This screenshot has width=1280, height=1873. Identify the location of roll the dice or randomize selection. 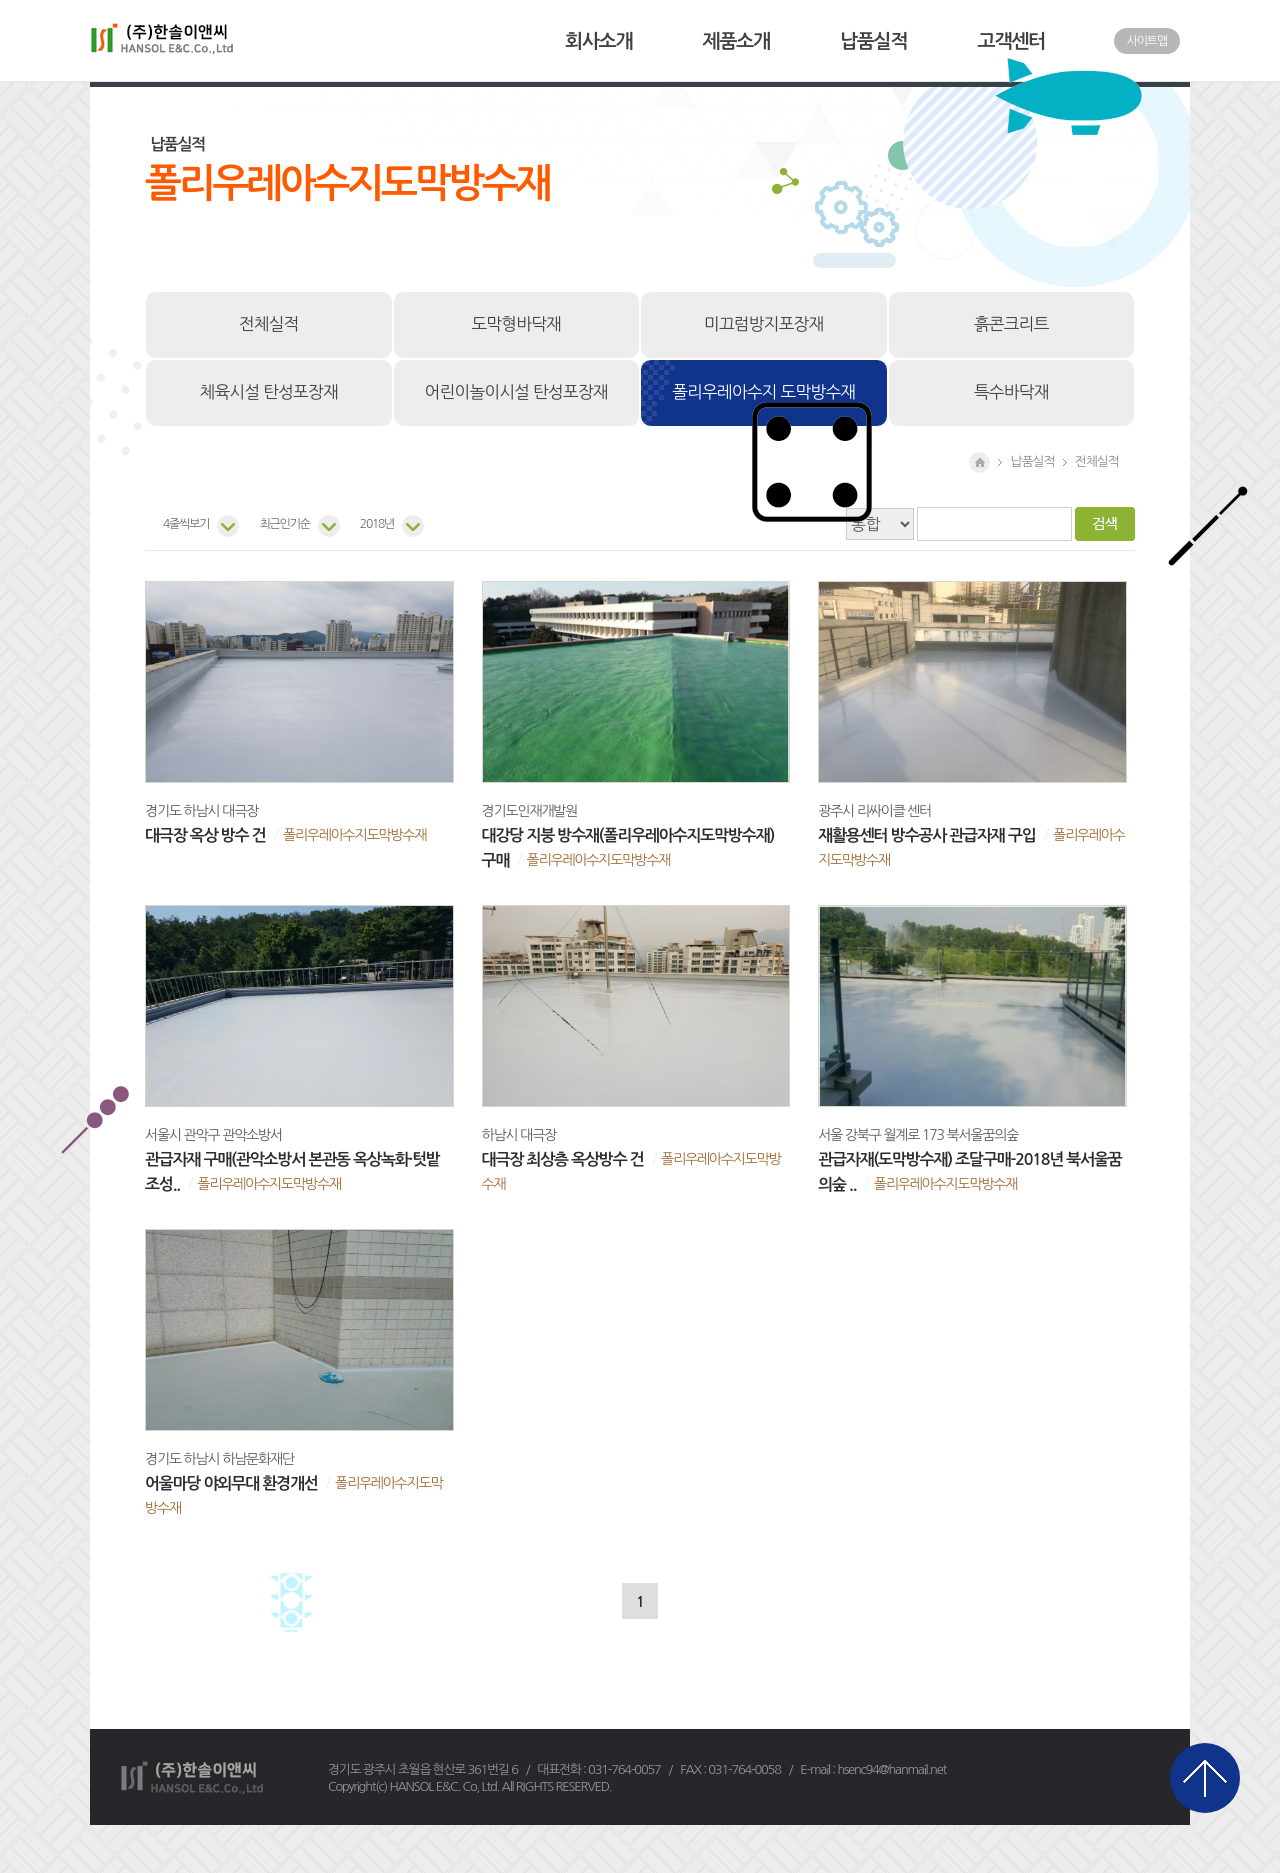
(812, 462).